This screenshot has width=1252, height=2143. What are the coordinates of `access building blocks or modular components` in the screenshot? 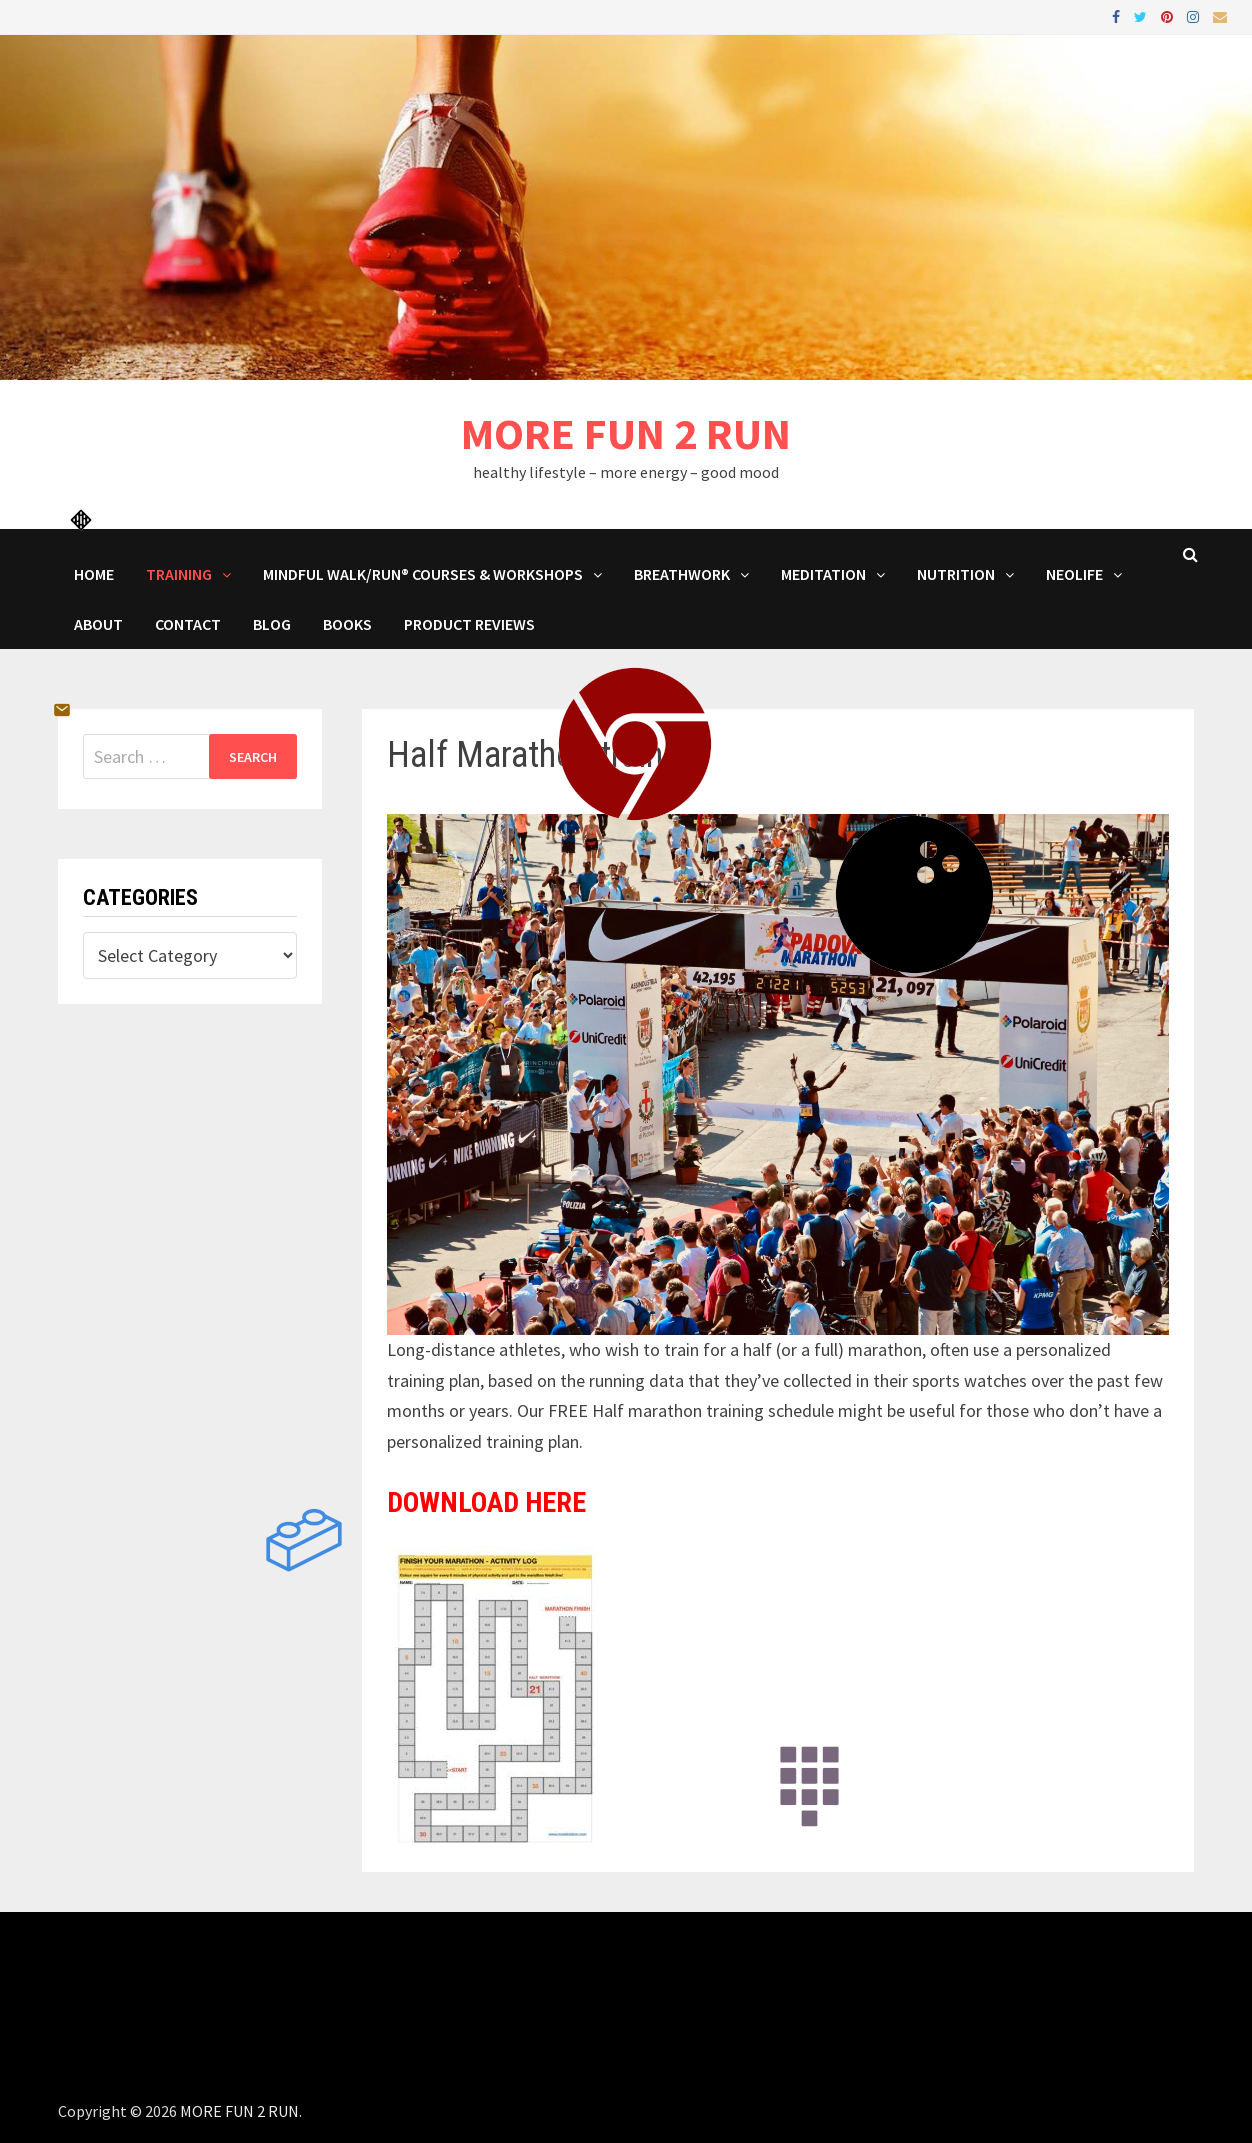 It's located at (304, 1539).